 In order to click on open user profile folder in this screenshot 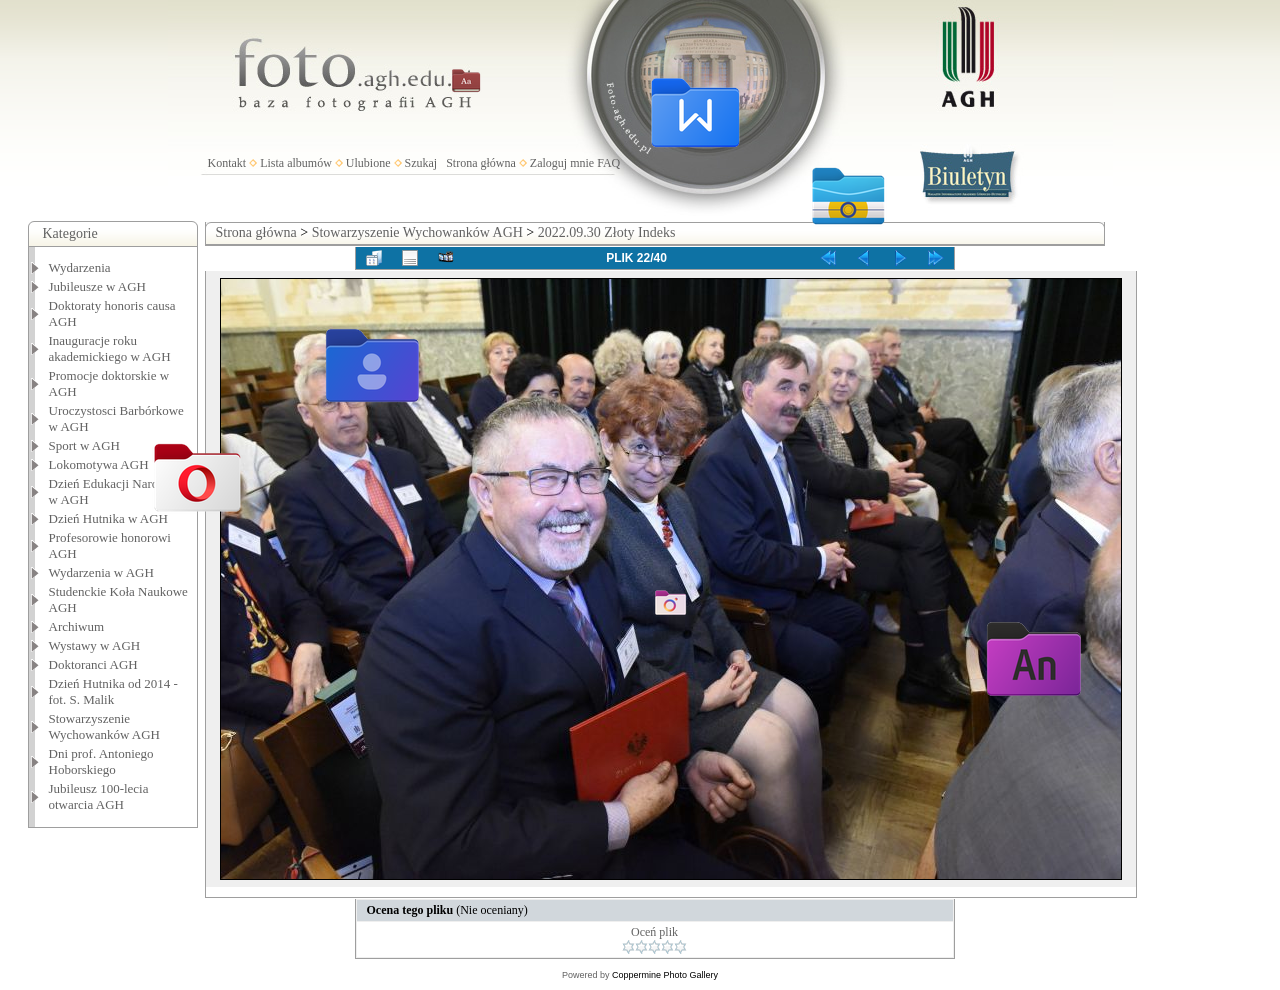, I will do `click(372, 368)`.